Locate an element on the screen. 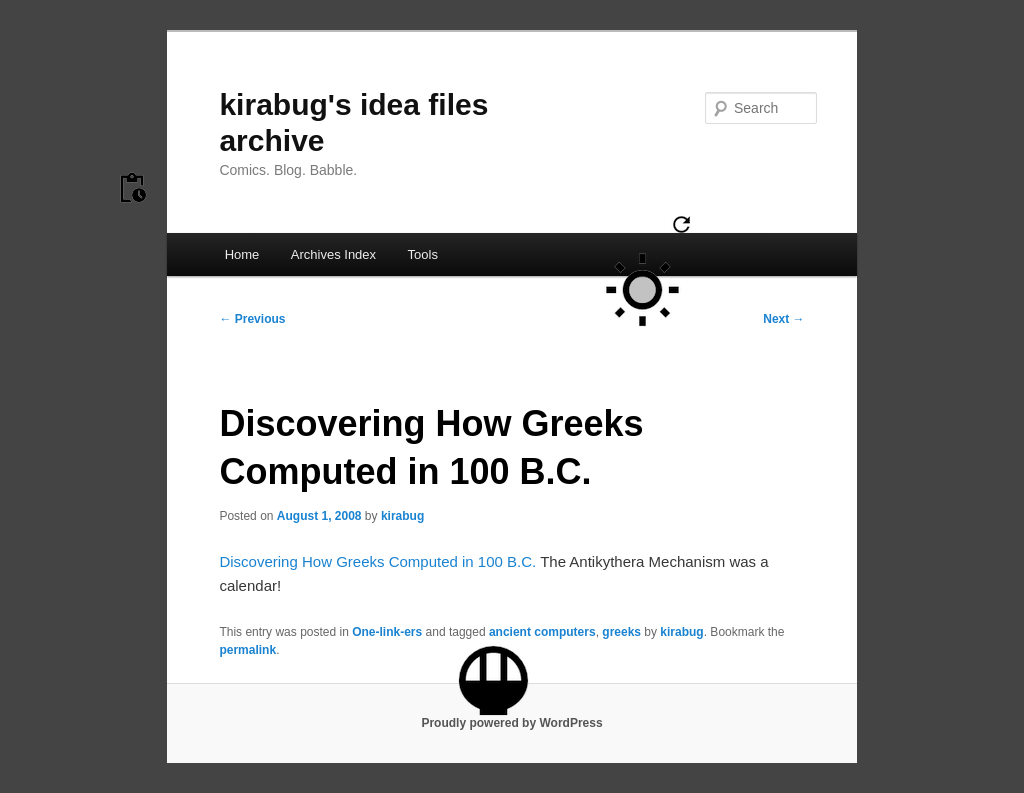  browse asian or rice-based cuisine options is located at coordinates (493, 680).